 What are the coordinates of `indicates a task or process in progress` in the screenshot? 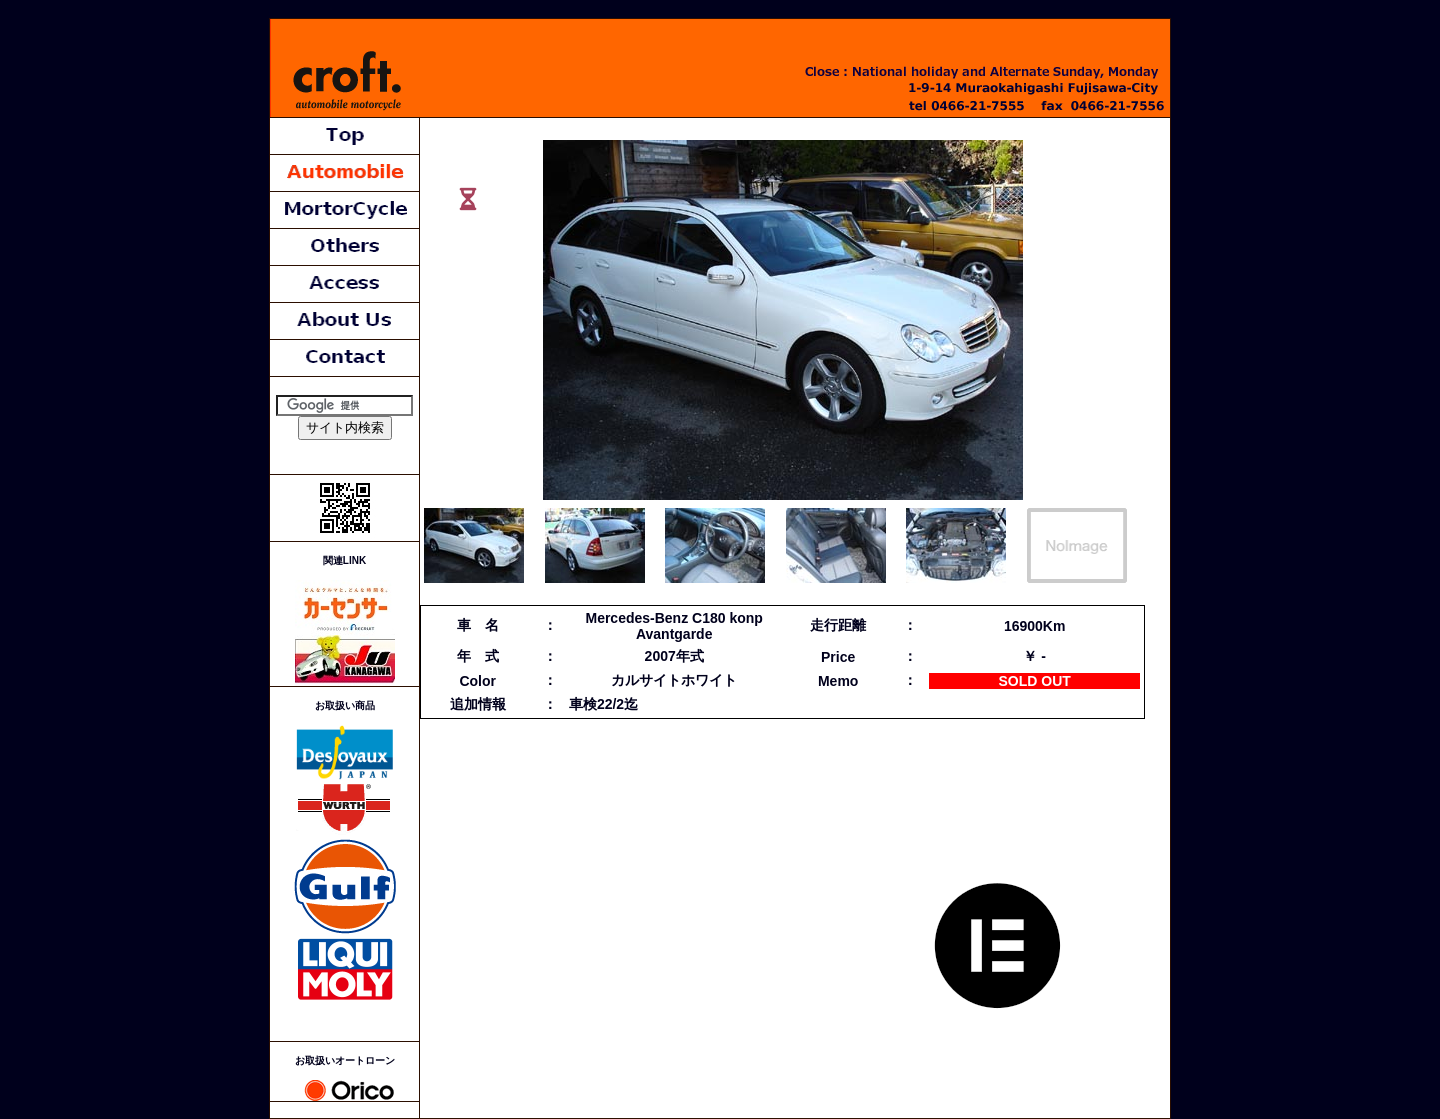 It's located at (468, 199).